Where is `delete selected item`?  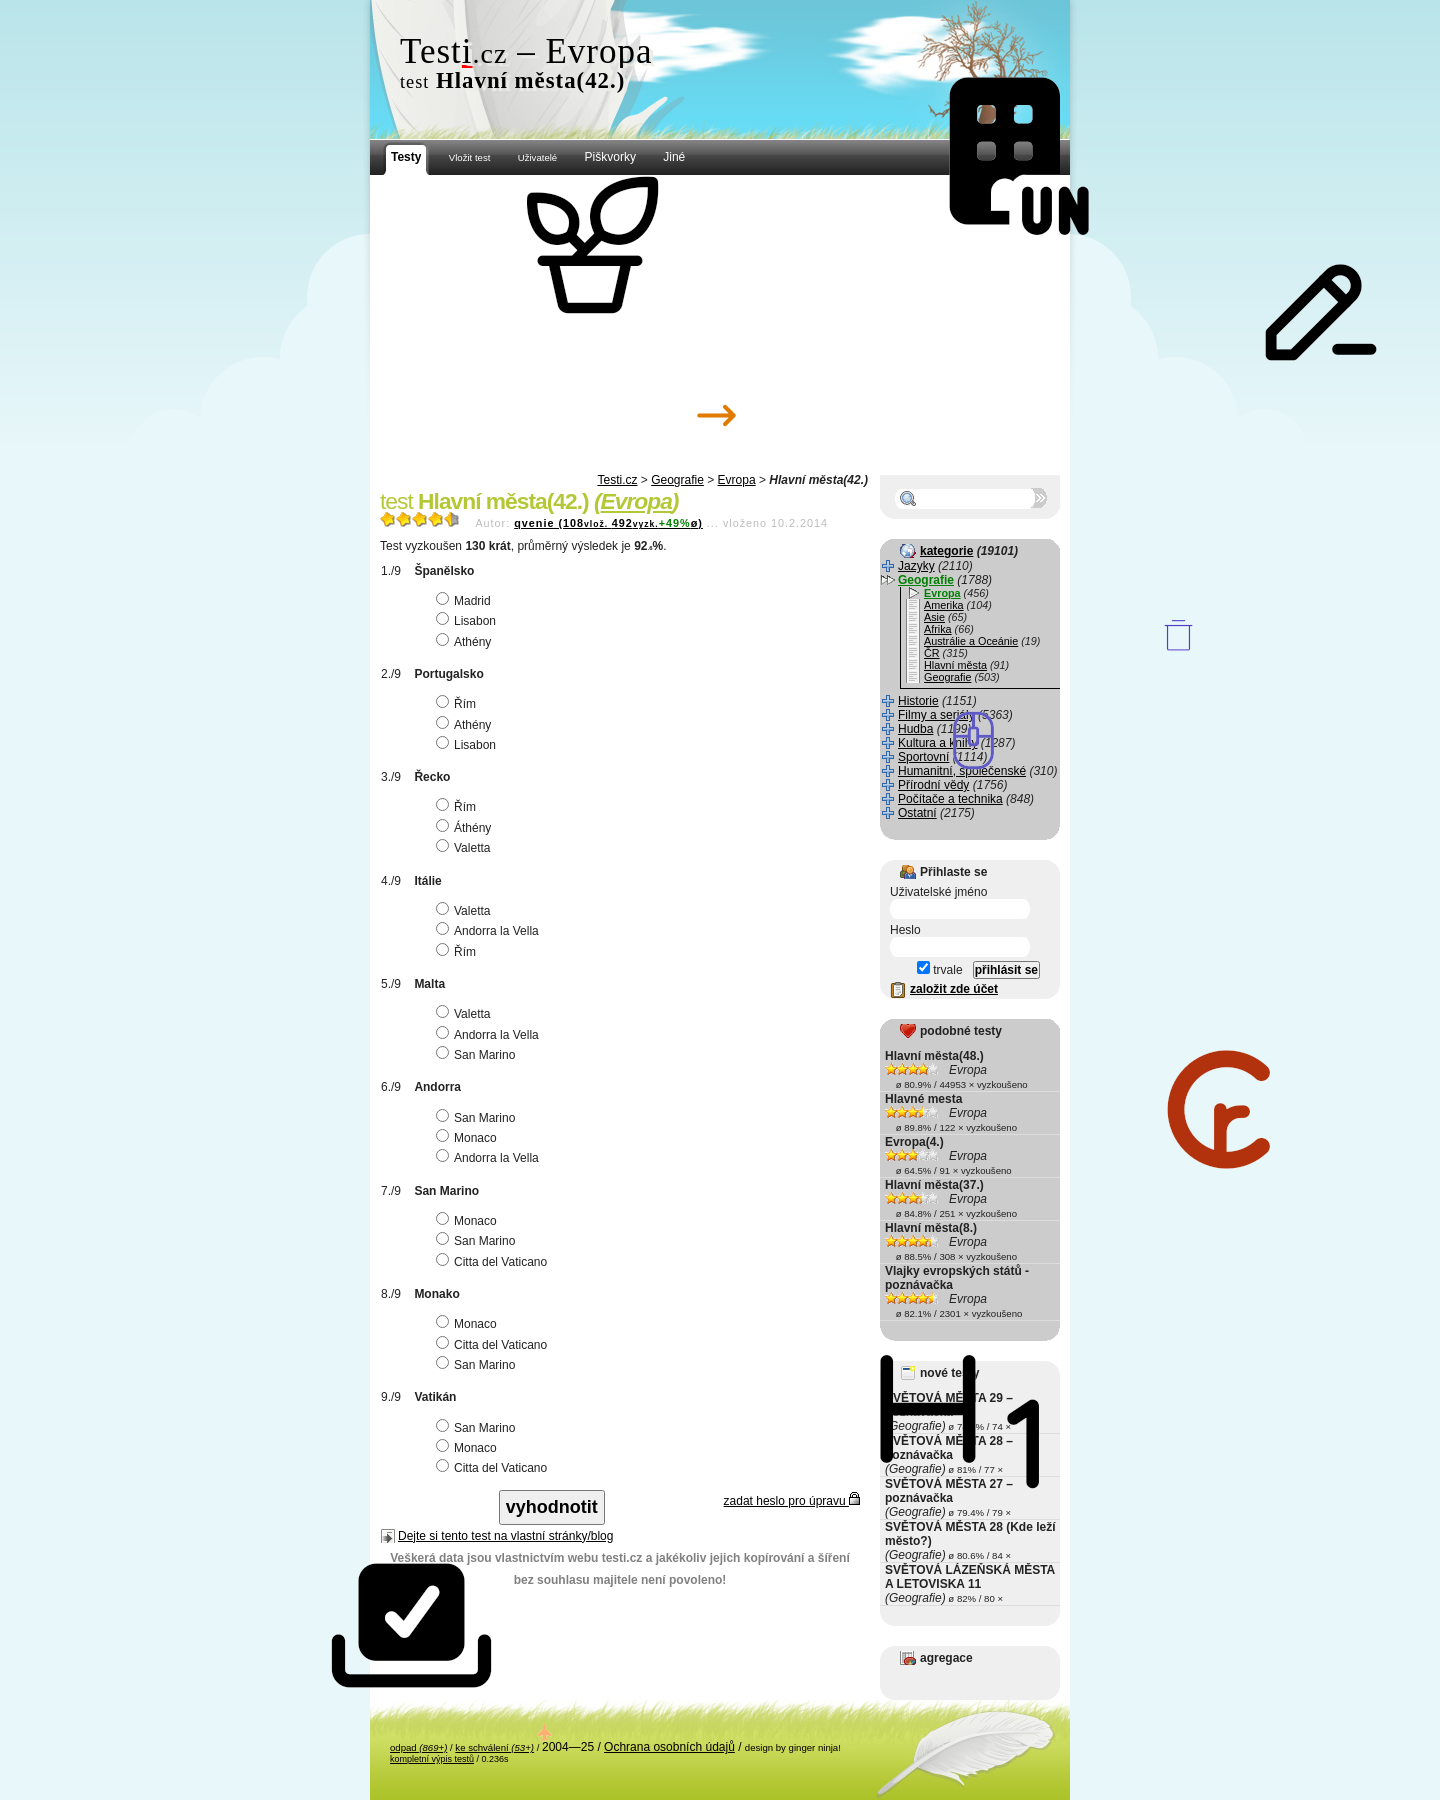 delete selected item is located at coordinates (1178, 636).